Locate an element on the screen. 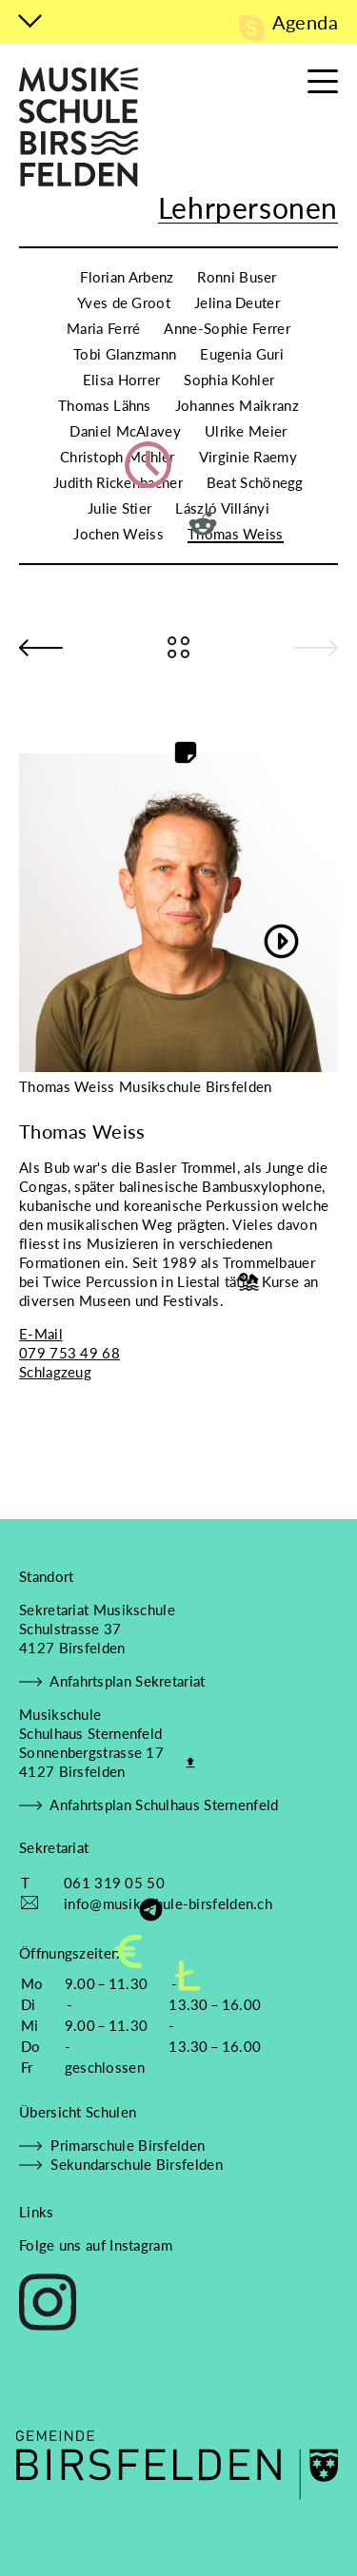 The width and height of the screenshot is (357, 2576). indicates litecoin cryptocurrency is located at coordinates (188, 1976).